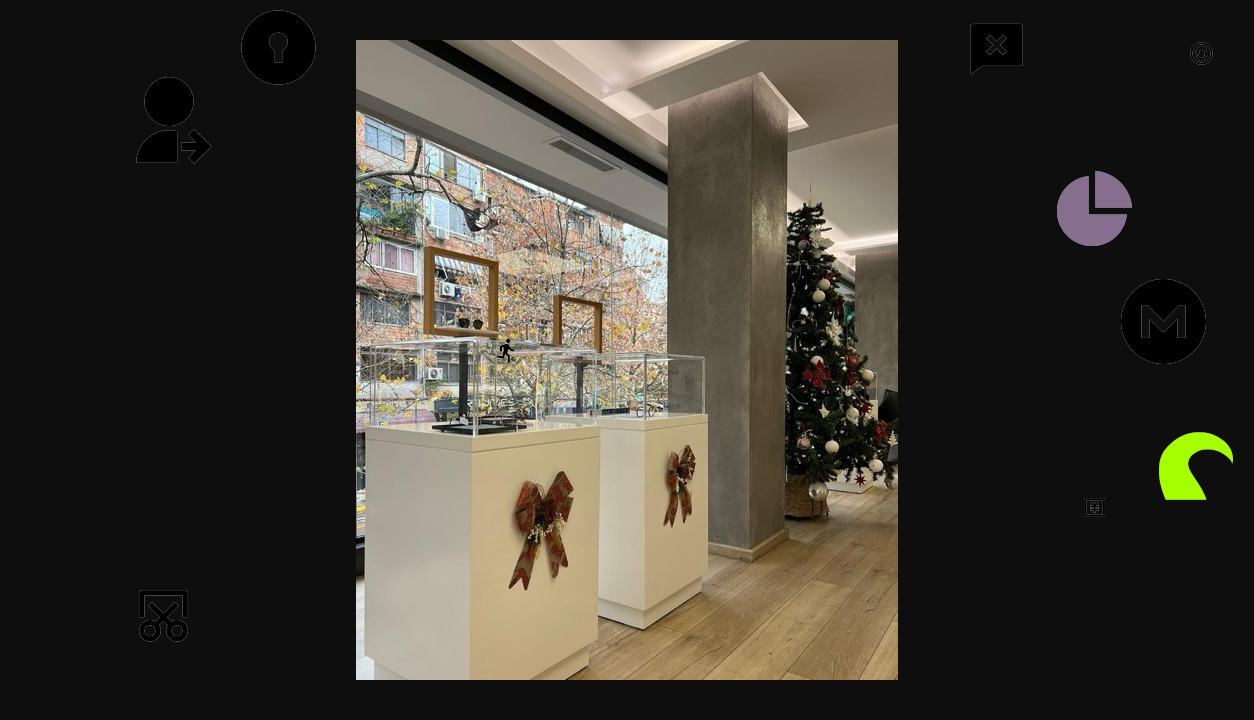  Describe the element at coordinates (1196, 466) in the screenshot. I see `open OctoPrint 3D printer management interface` at that location.